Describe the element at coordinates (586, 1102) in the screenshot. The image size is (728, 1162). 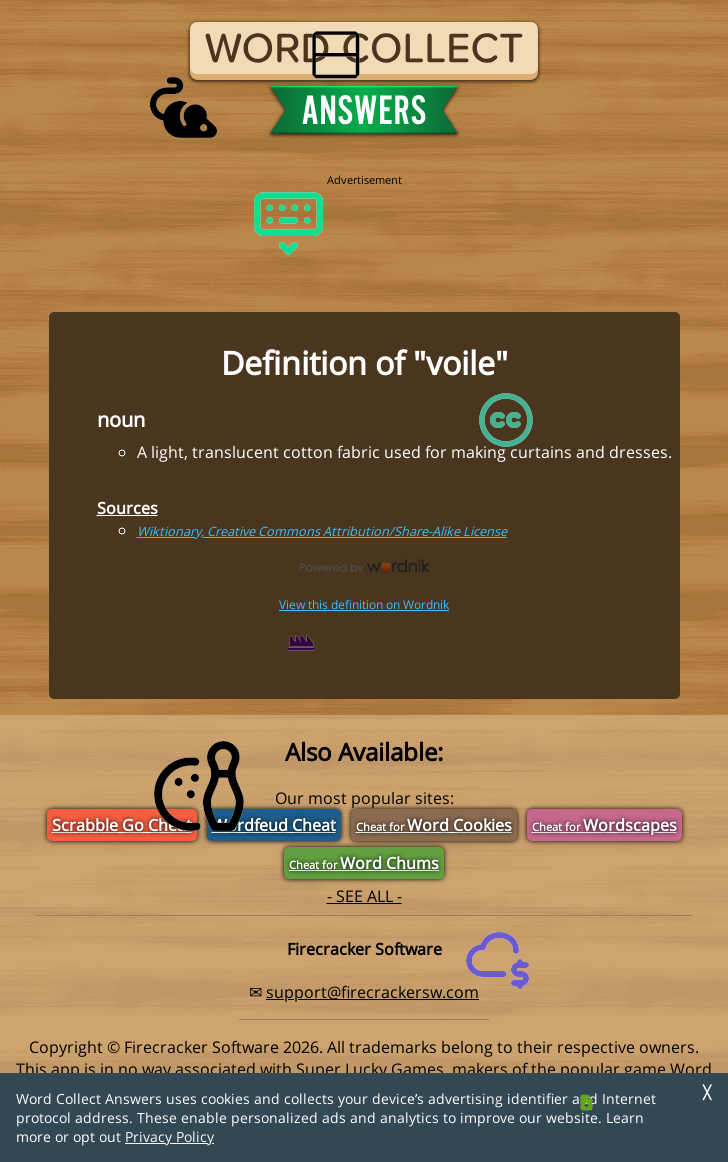
I see `access medical records or health documents` at that location.